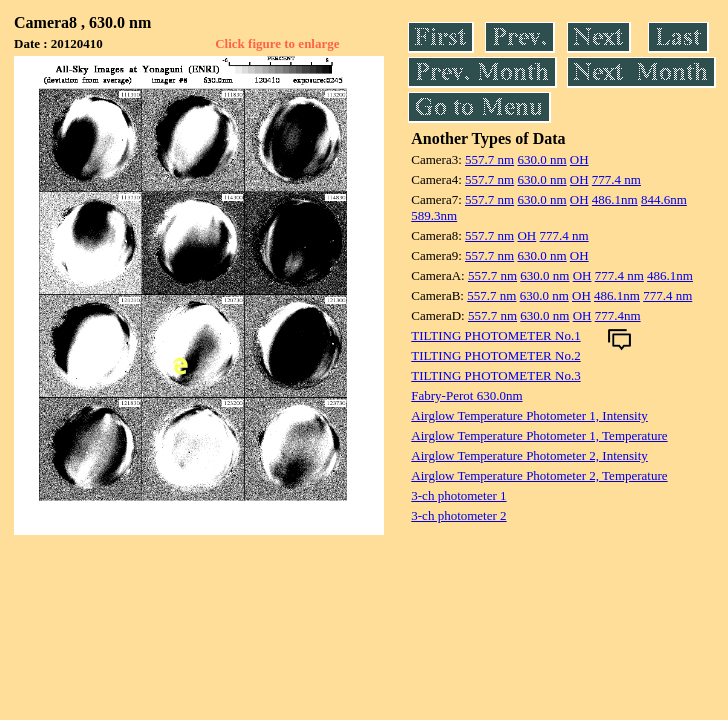  What do you see at coordinates (619, 339) in the screenshot?
I see `start a group discussion or conversation` at bounding box center [619, 339].